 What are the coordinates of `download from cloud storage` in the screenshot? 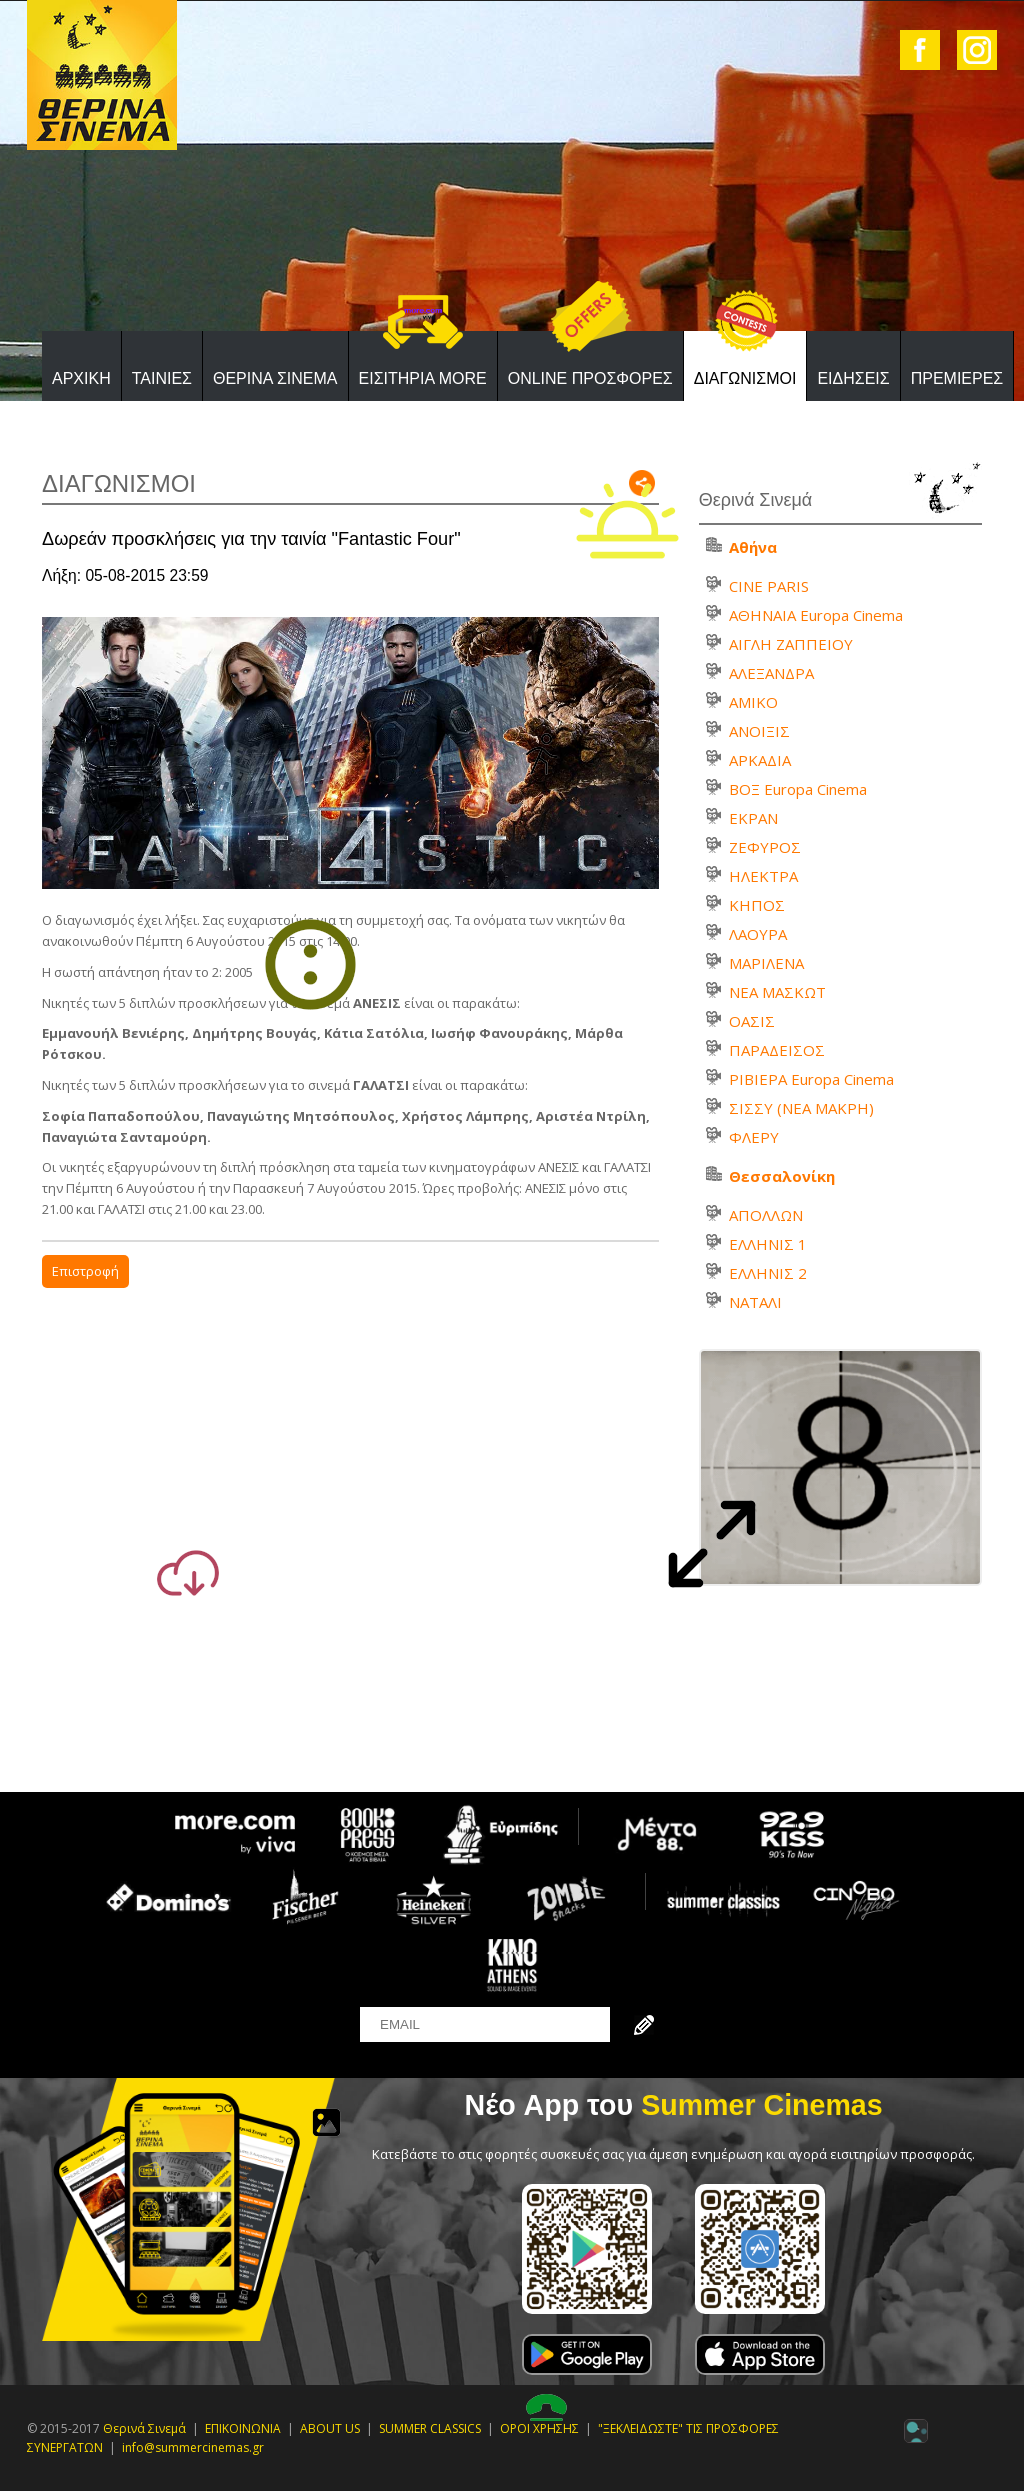 It's located at (188, 1573).